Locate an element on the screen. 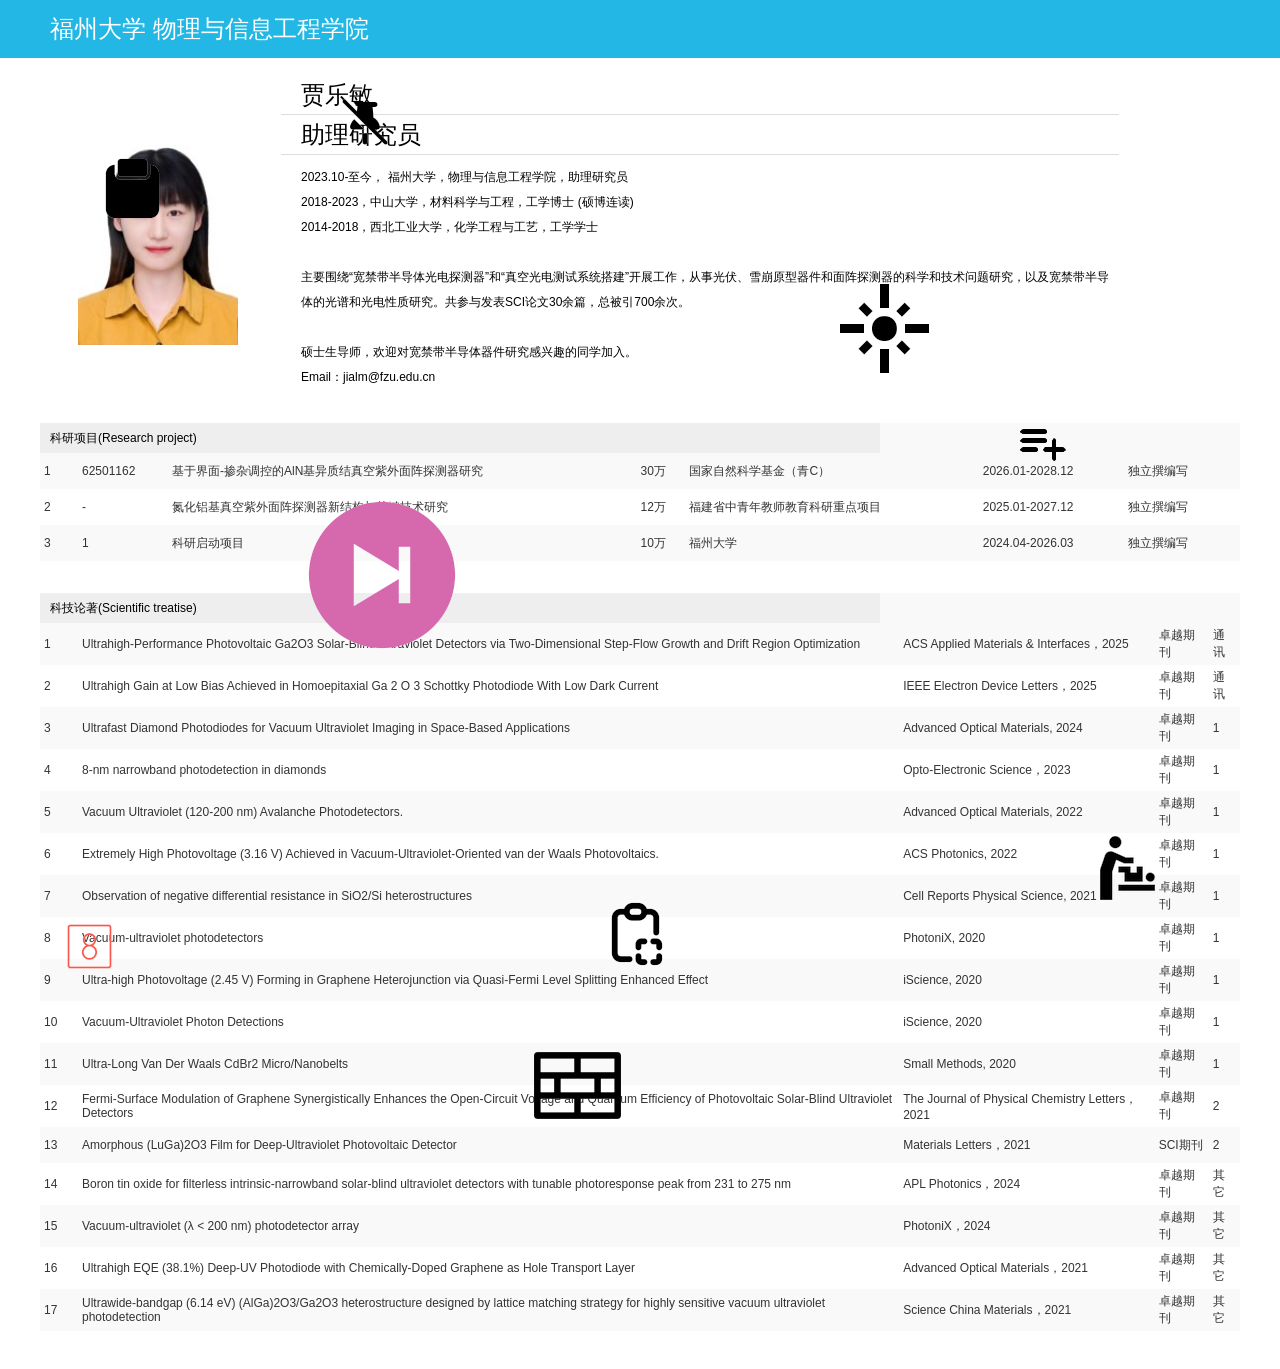 Image resolution: width=1280 pixels, height=1369 pixels. add a lens flare effect to an image is located at coordinates (884, 328).